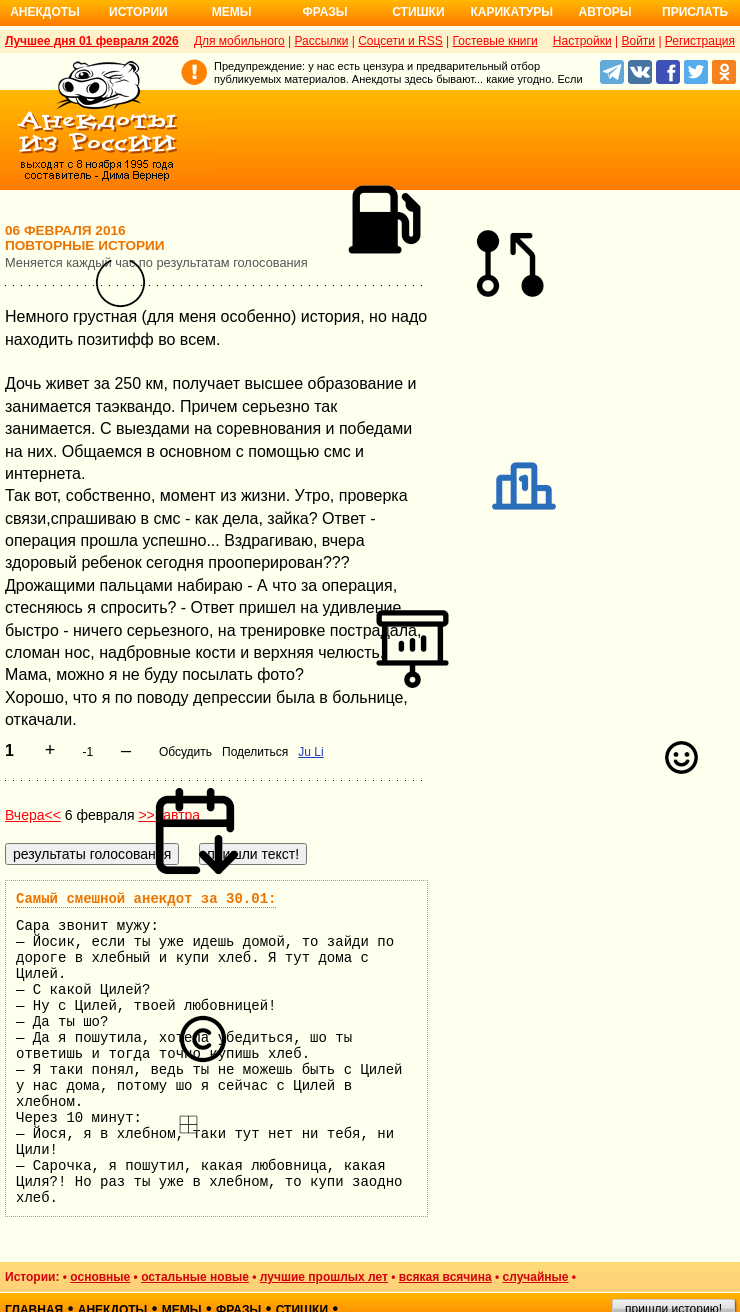 The image size is (740, 1312). I want to click on add an emoji or reaction, so click(681, 757).